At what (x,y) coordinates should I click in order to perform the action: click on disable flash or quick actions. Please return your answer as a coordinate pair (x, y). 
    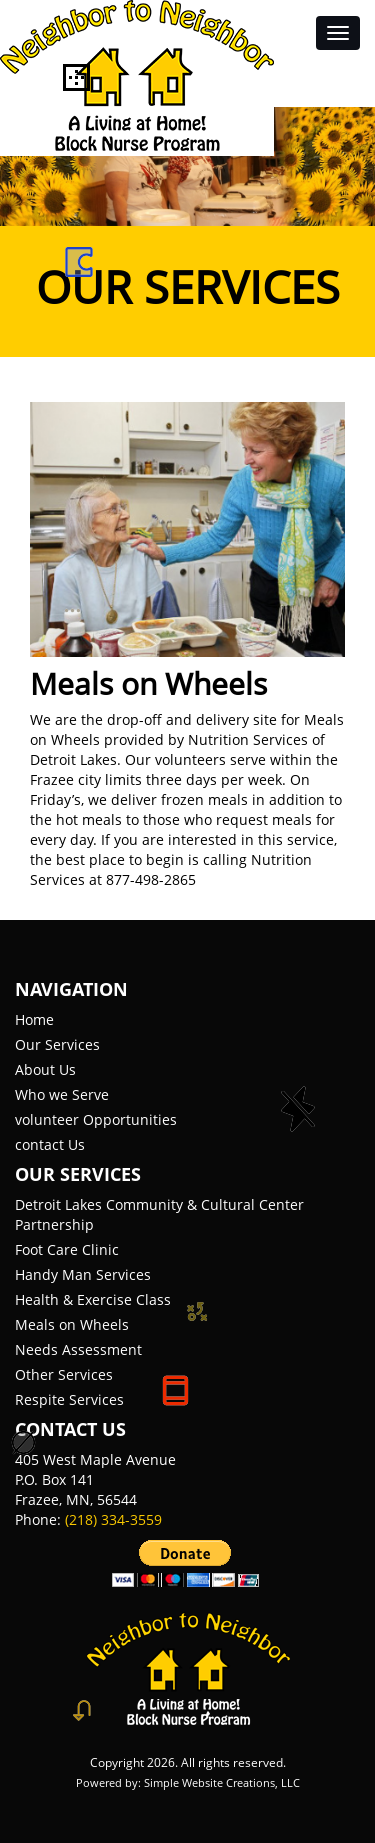
    Looking at the image, I should click on (298, 1109).